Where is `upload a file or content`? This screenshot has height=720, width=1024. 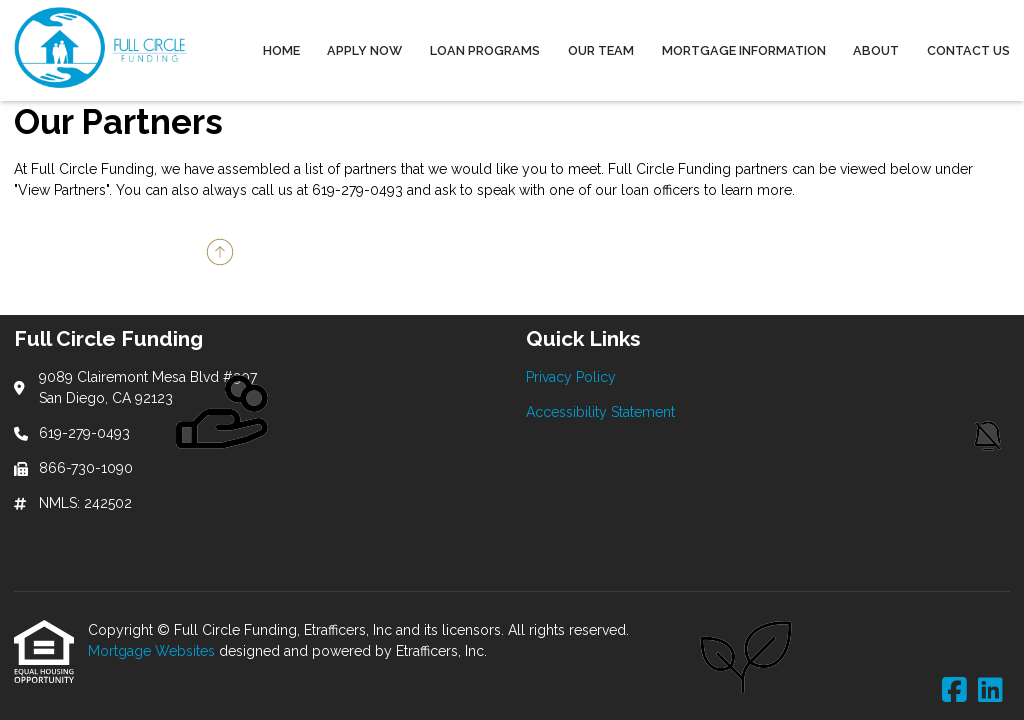 upload a file or content is located at coordinates (220, 252).